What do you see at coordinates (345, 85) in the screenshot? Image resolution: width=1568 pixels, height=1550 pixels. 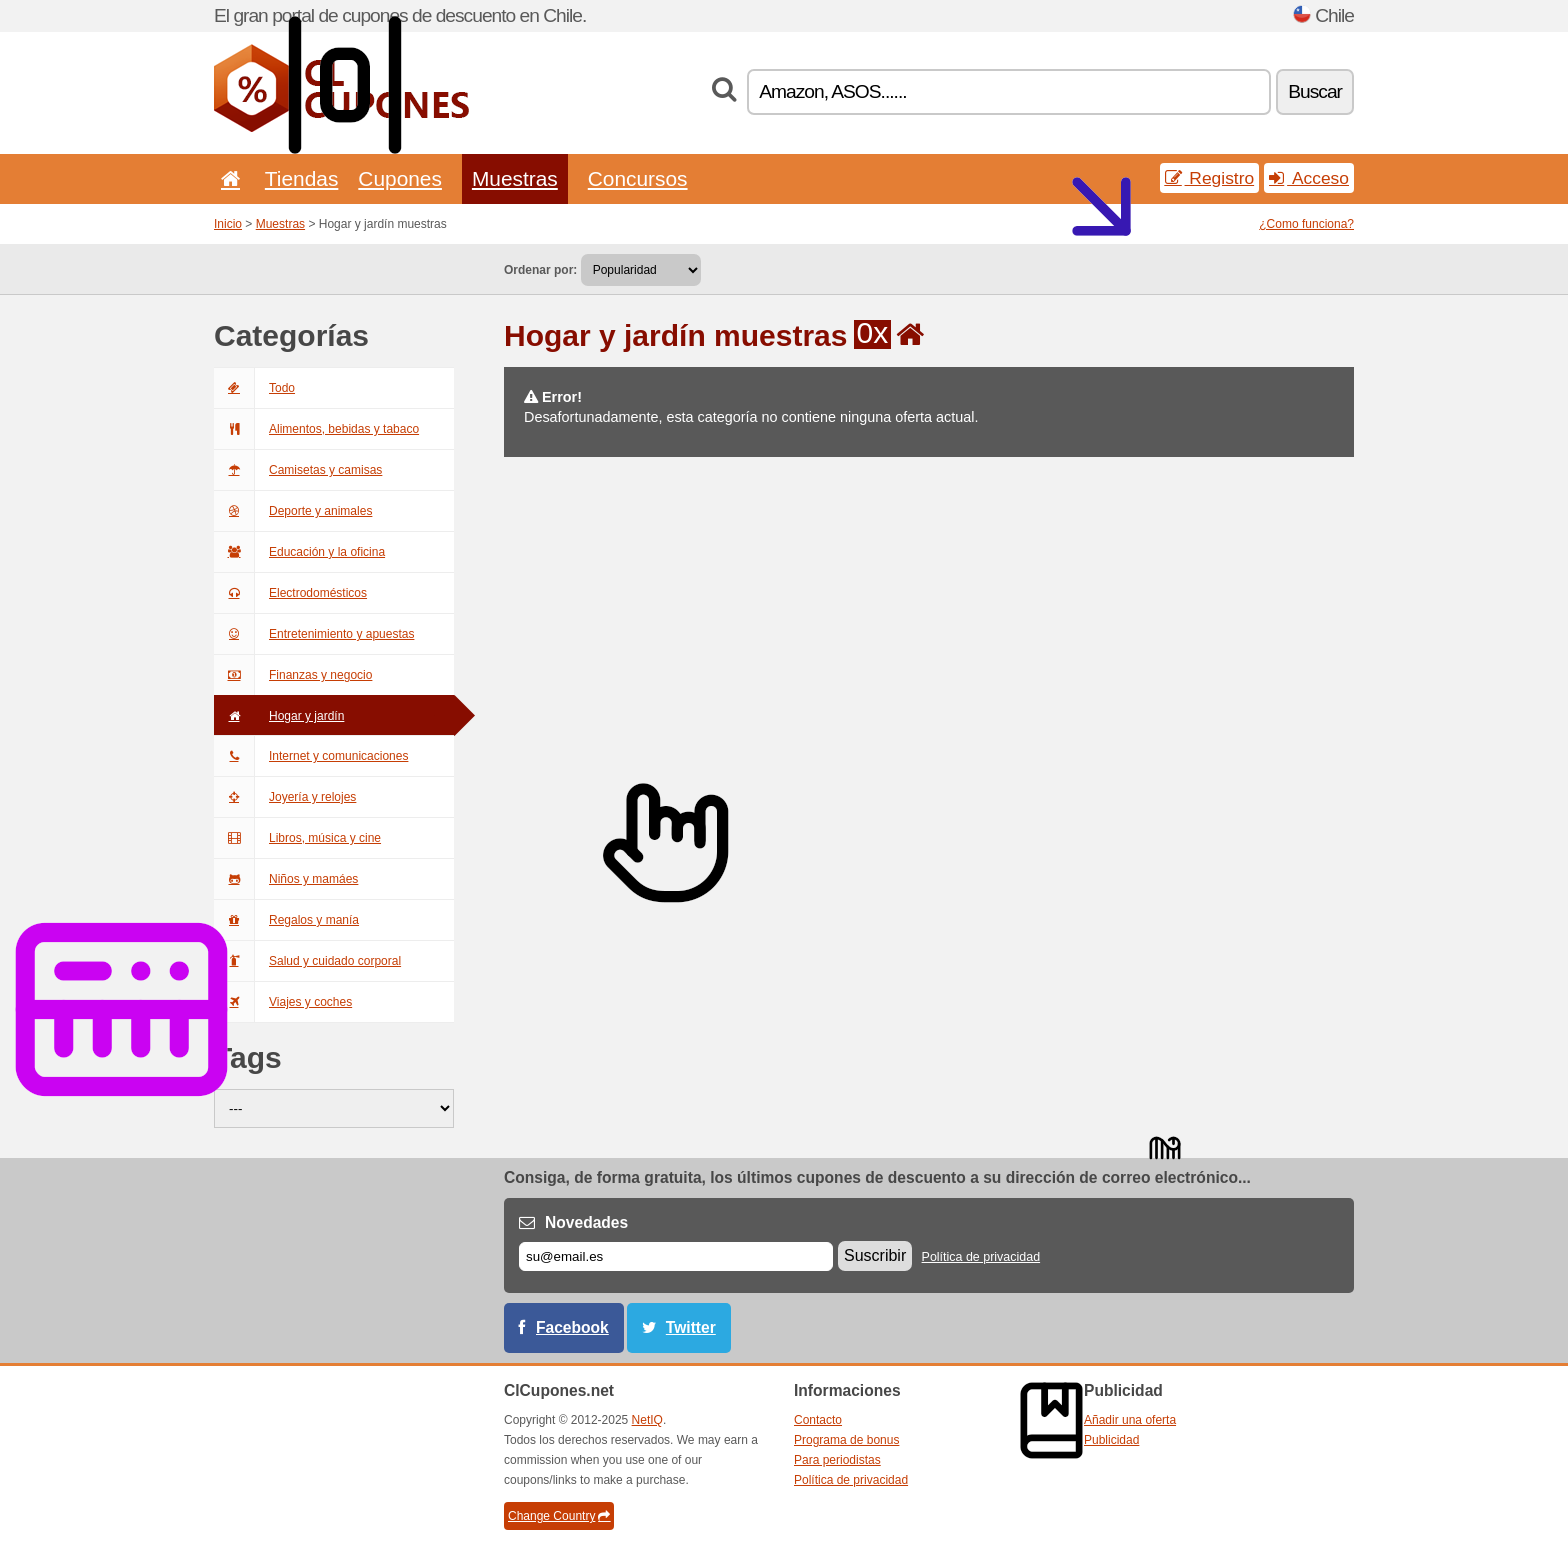 I see `distribute objects with equal spacing horizontally` at bounding box center [345, 85].